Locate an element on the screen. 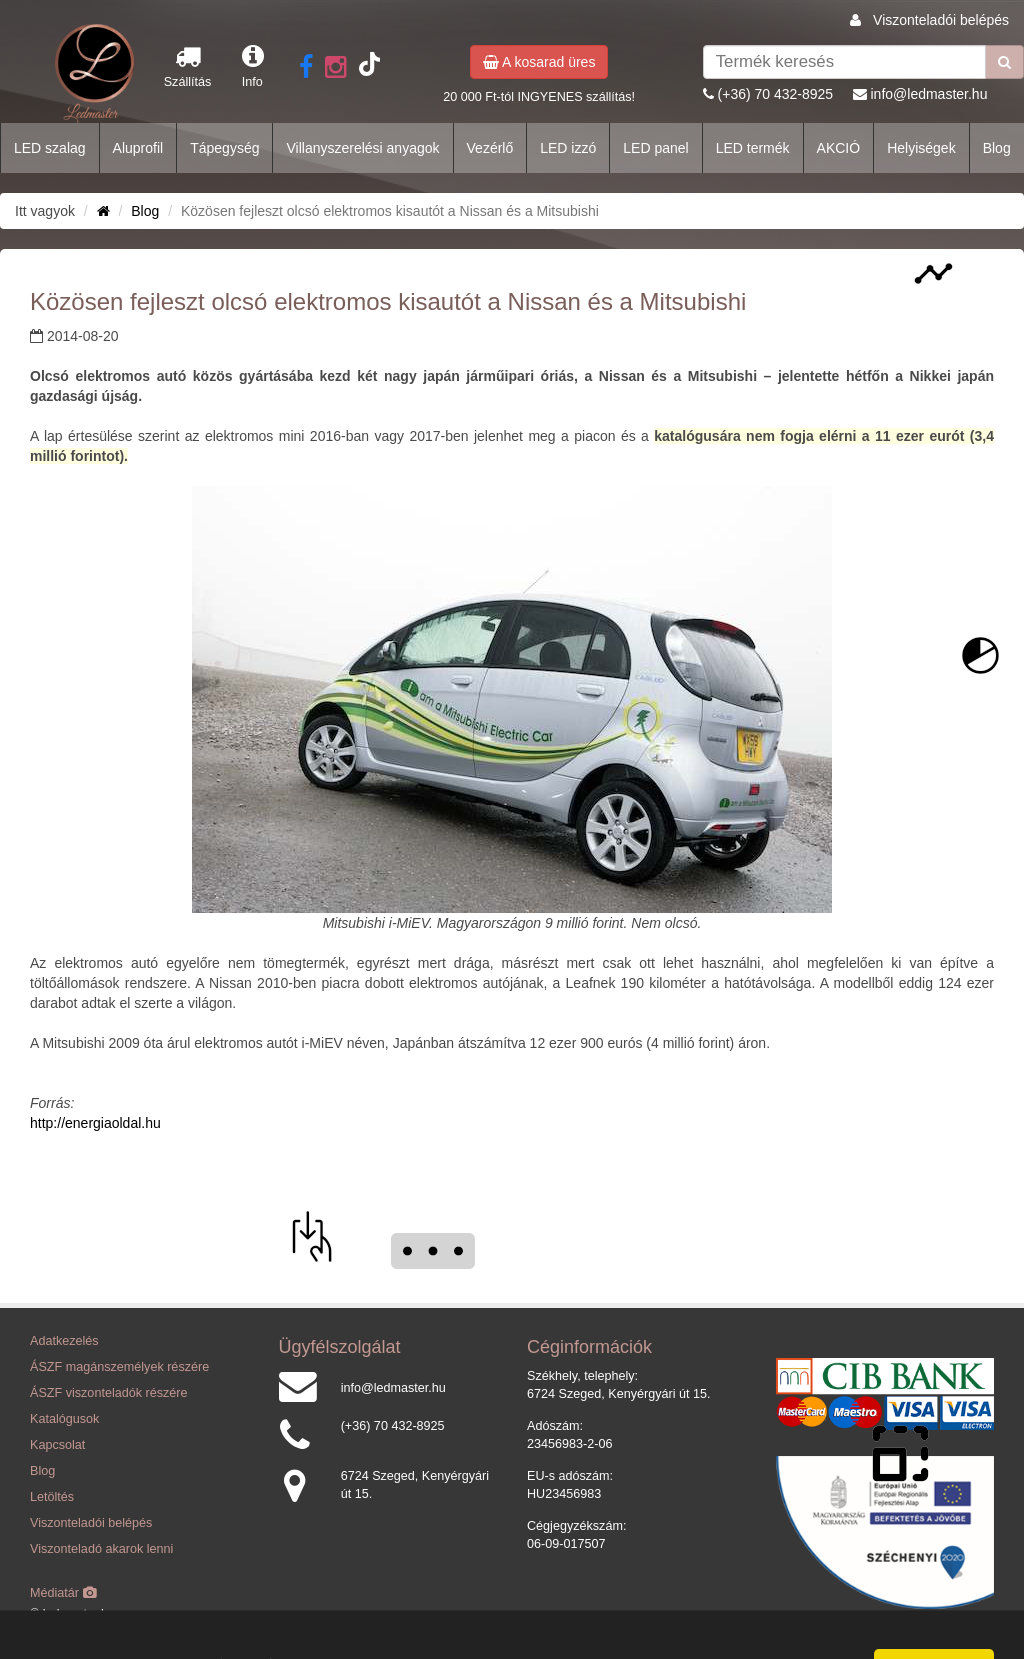 This screenshot has width=1024, height=1659. view analytics or statistics breakdown is located at coordinates (980, 655).